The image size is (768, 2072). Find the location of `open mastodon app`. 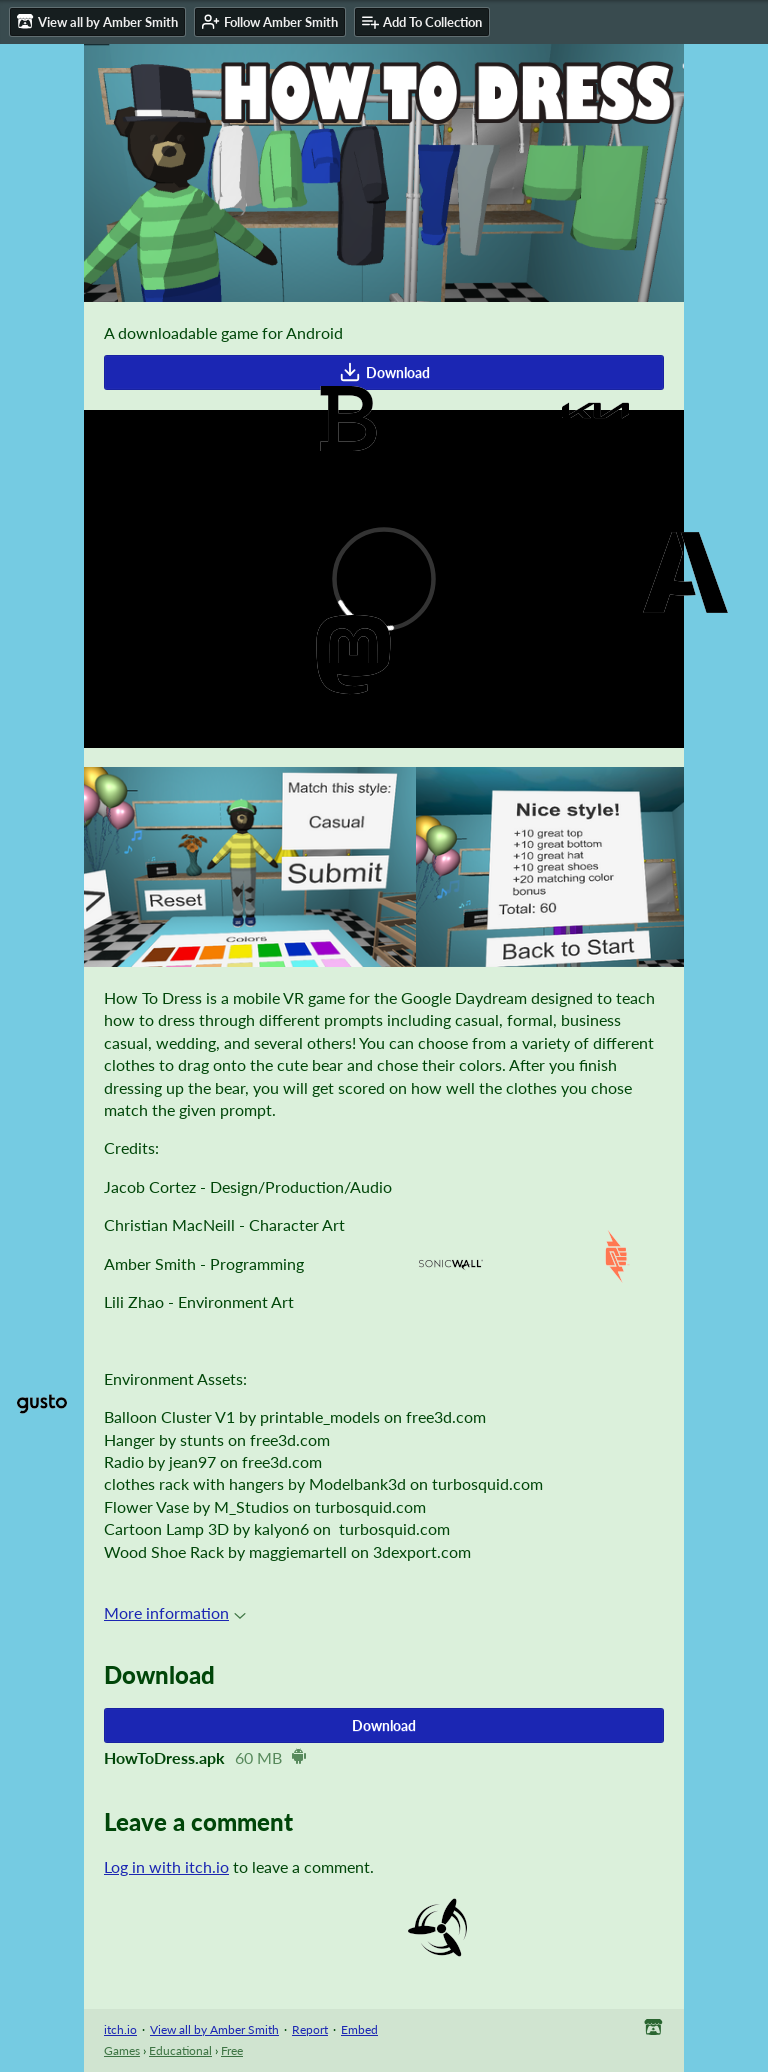

open mastodon app is located at coordinates (353, 654).